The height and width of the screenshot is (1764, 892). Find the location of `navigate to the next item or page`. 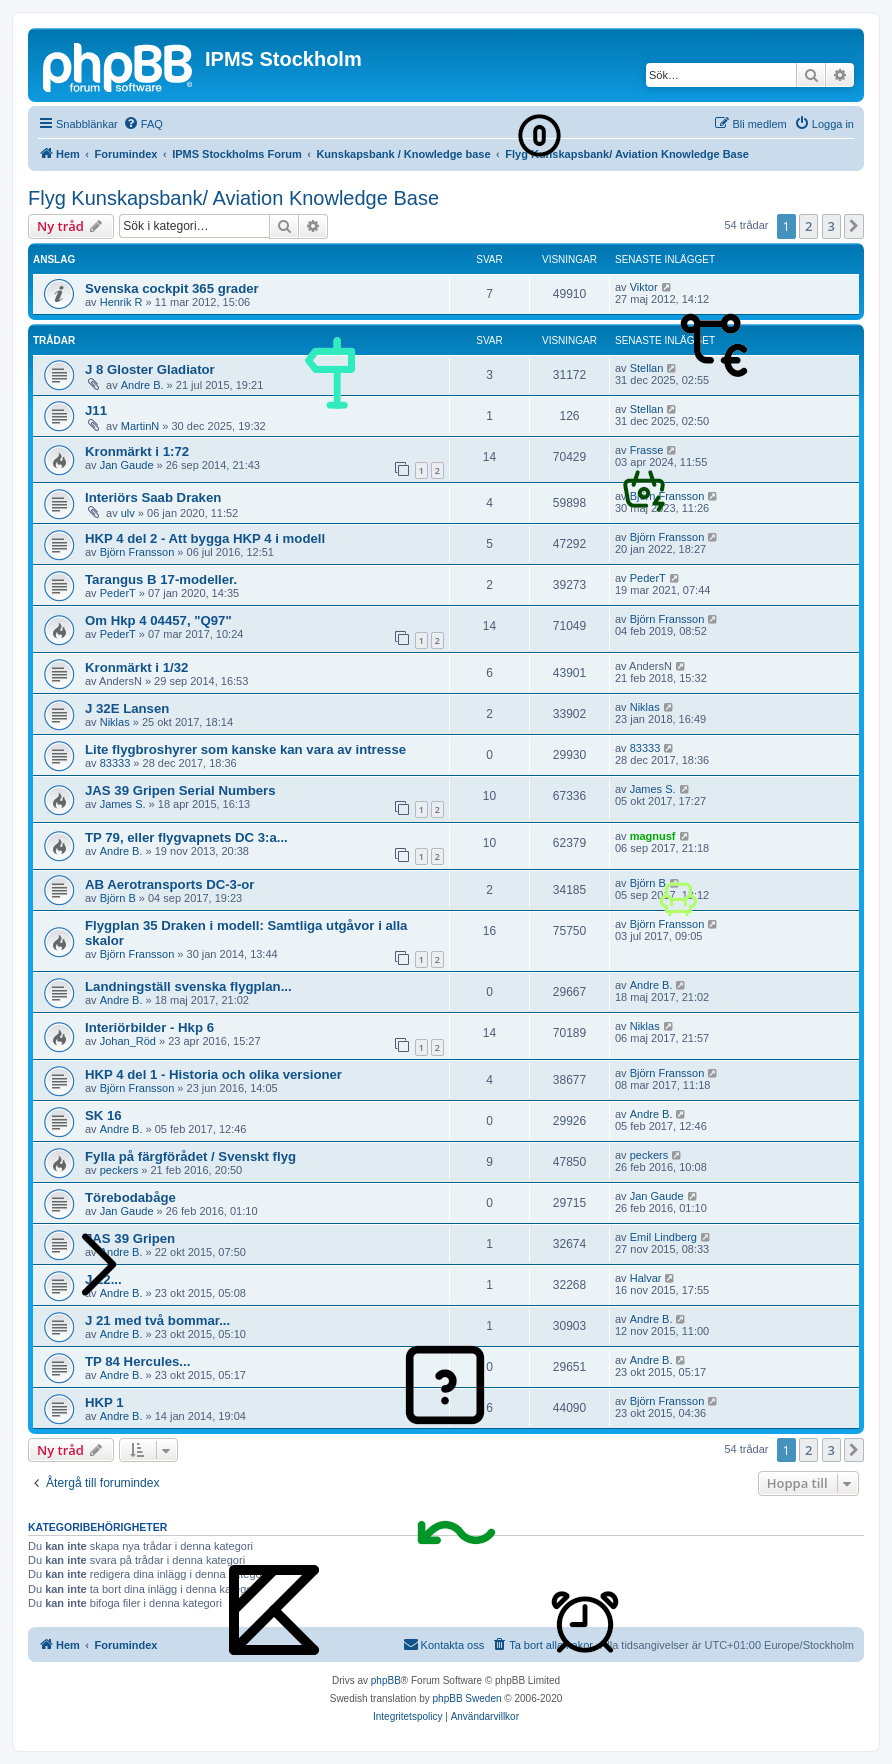

navigate to the next item or page is located at coordinates (97, 1264).